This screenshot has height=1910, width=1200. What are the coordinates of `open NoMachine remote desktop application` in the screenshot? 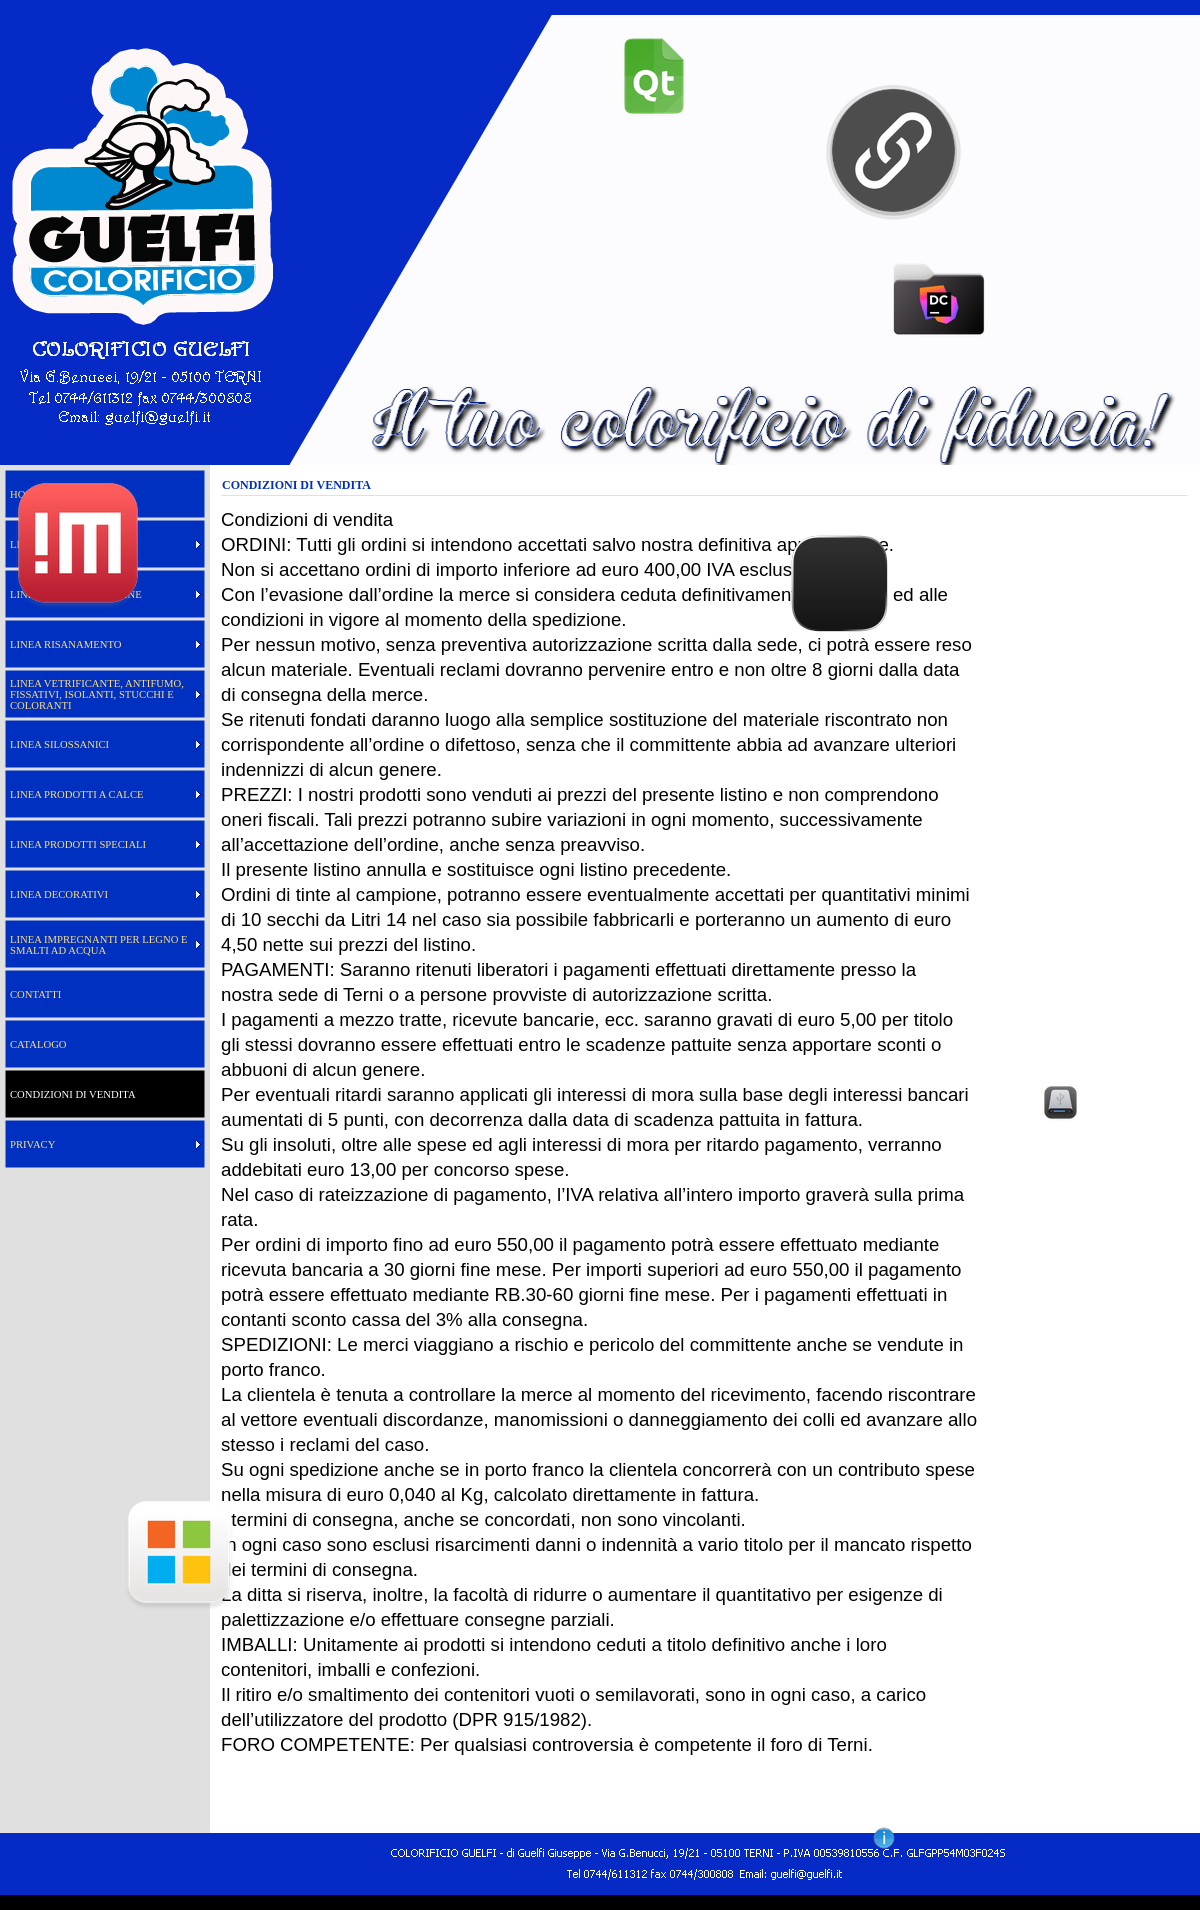 It's located at (78, 543).